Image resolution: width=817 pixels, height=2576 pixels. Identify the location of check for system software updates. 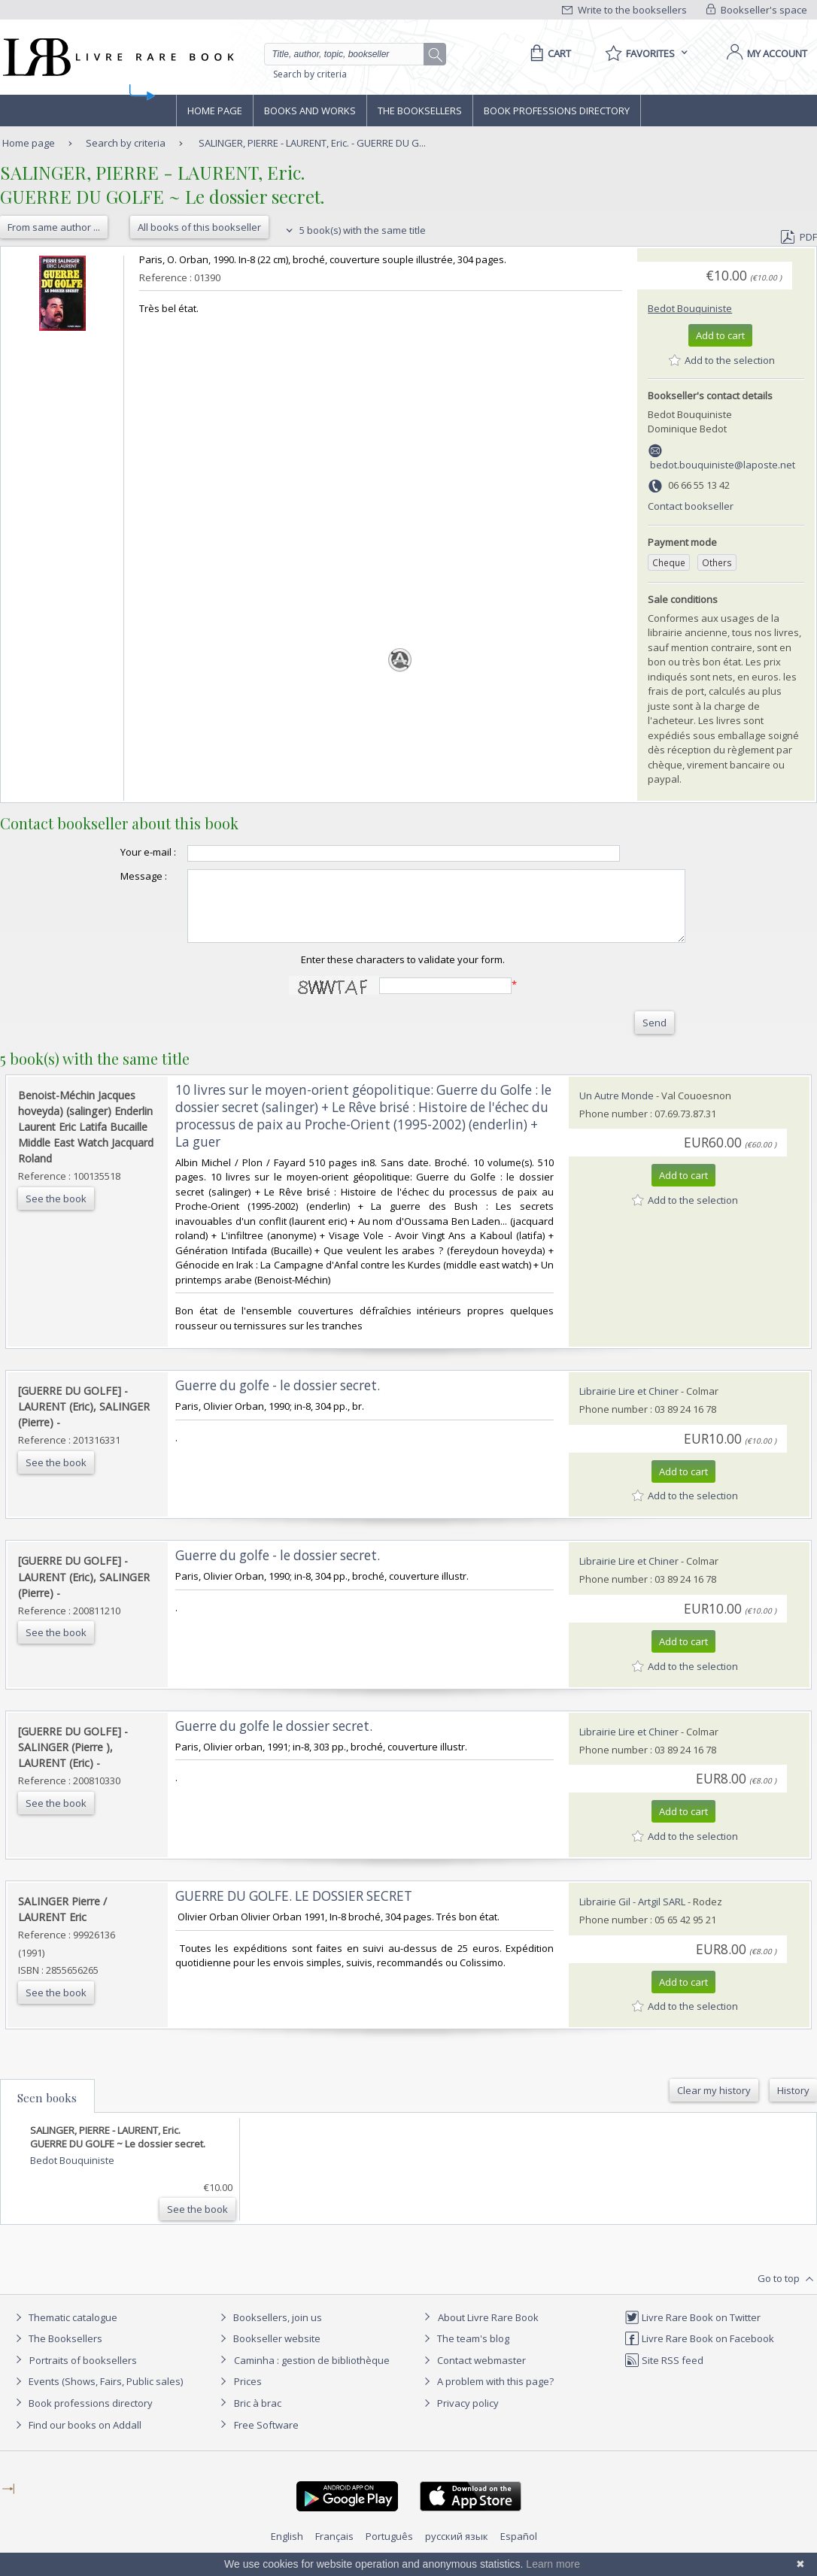
(399, 659).